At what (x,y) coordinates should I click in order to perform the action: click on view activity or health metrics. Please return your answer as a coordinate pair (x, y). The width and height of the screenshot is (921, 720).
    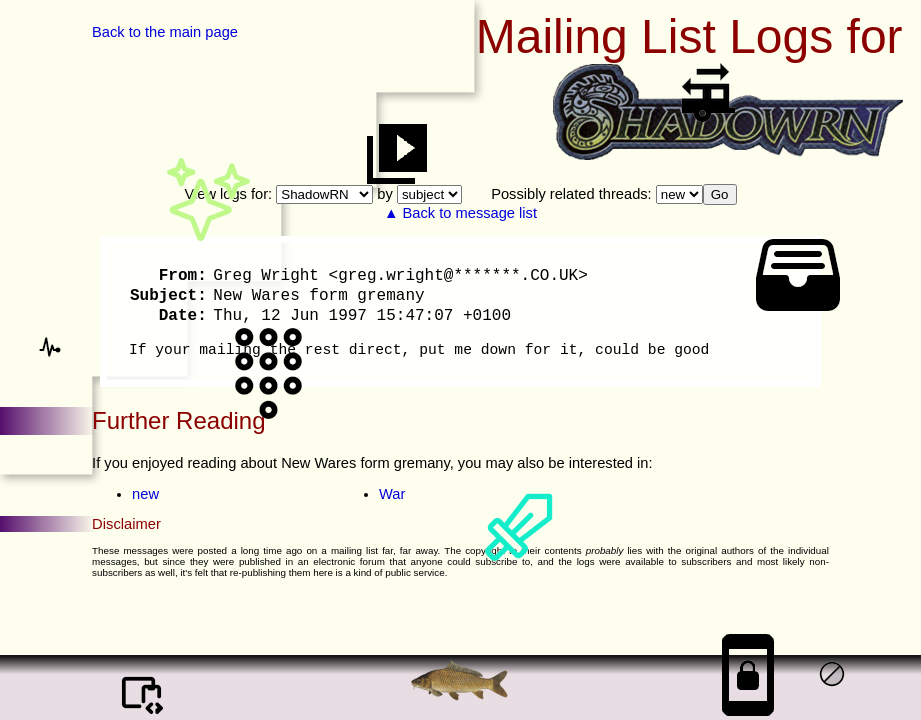
    Looking at the image, I should click on (50, 347).